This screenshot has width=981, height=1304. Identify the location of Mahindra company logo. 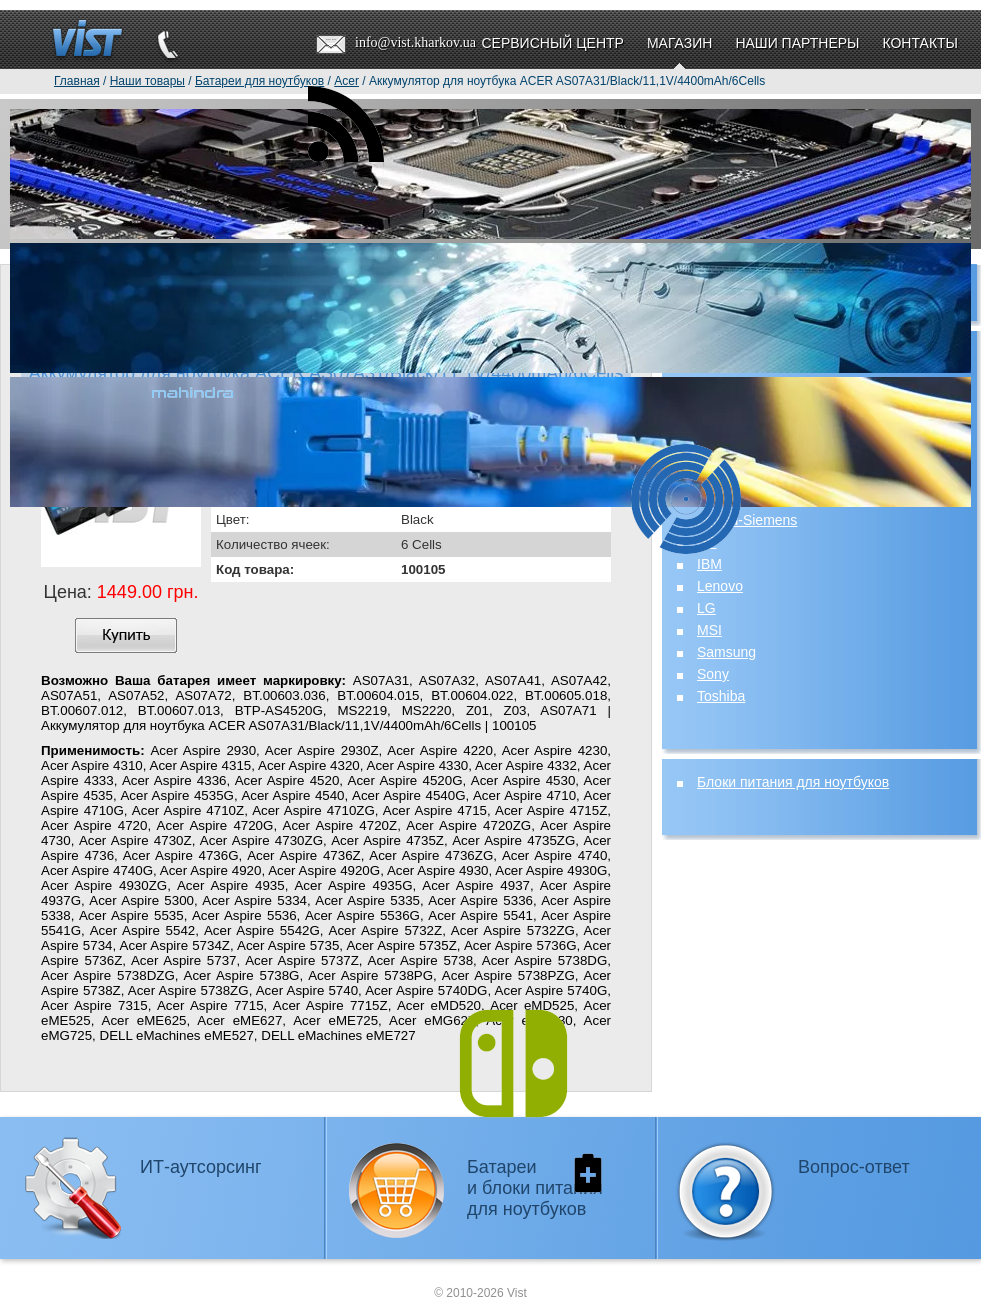
(192, 392).